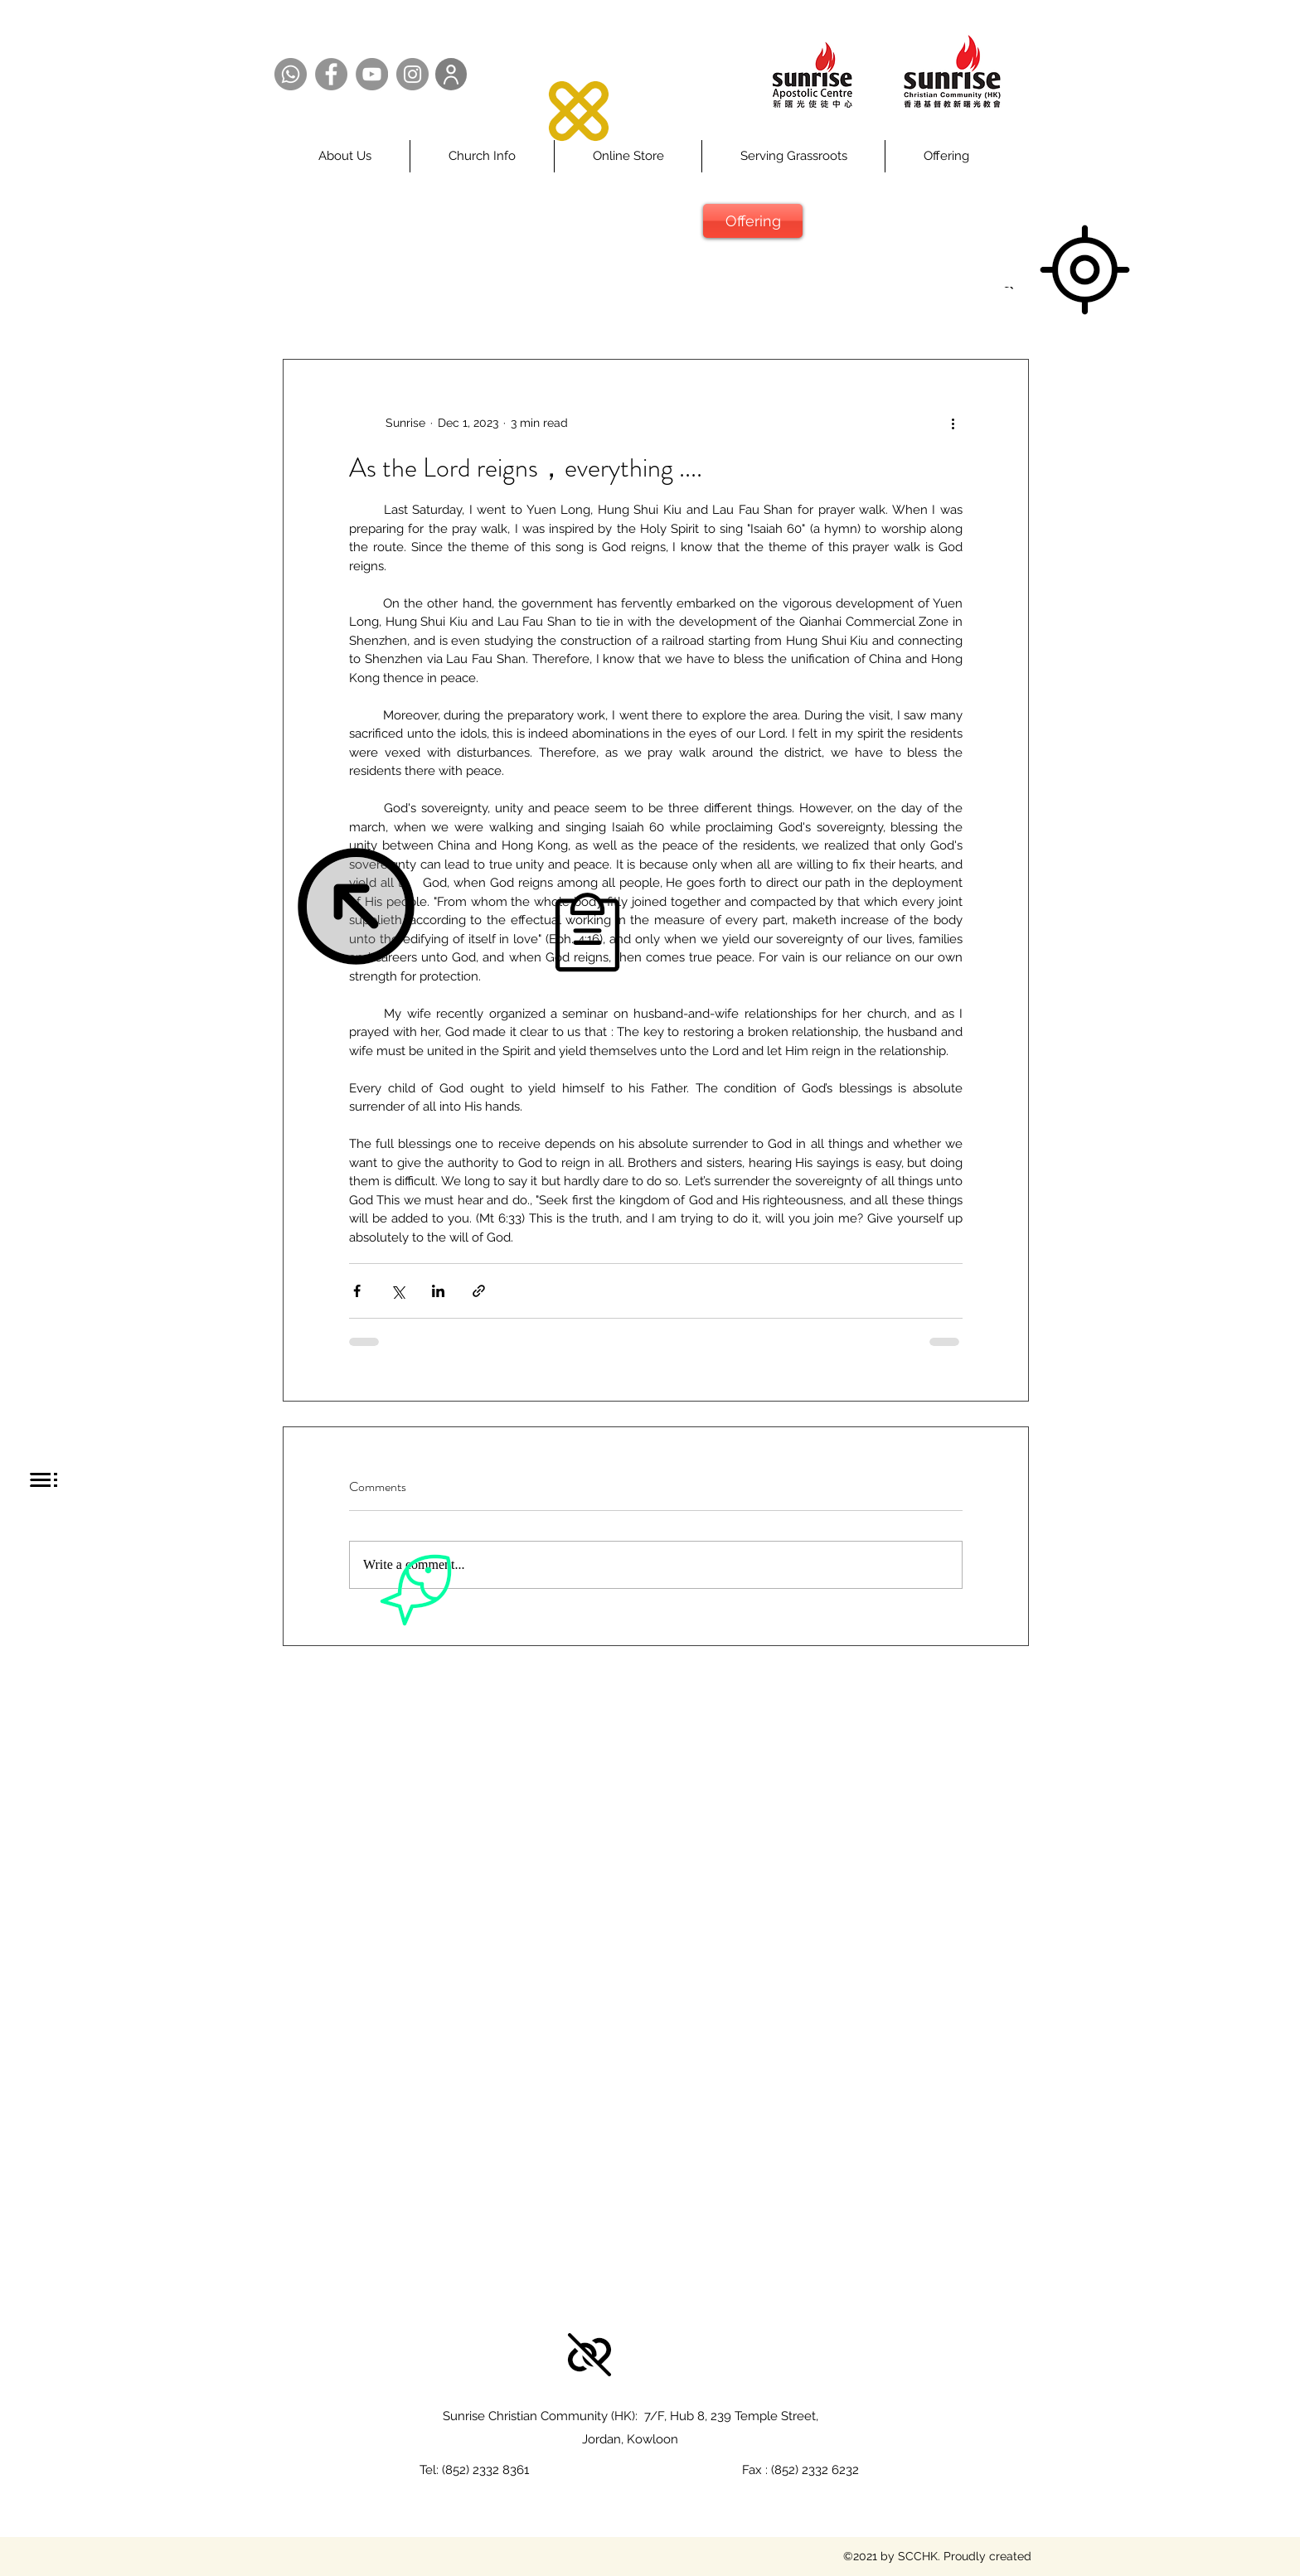 The width and height of the screenshot is (1300, 2576). I want to click on indicates a broken or invalid link, so click(589, 2355).